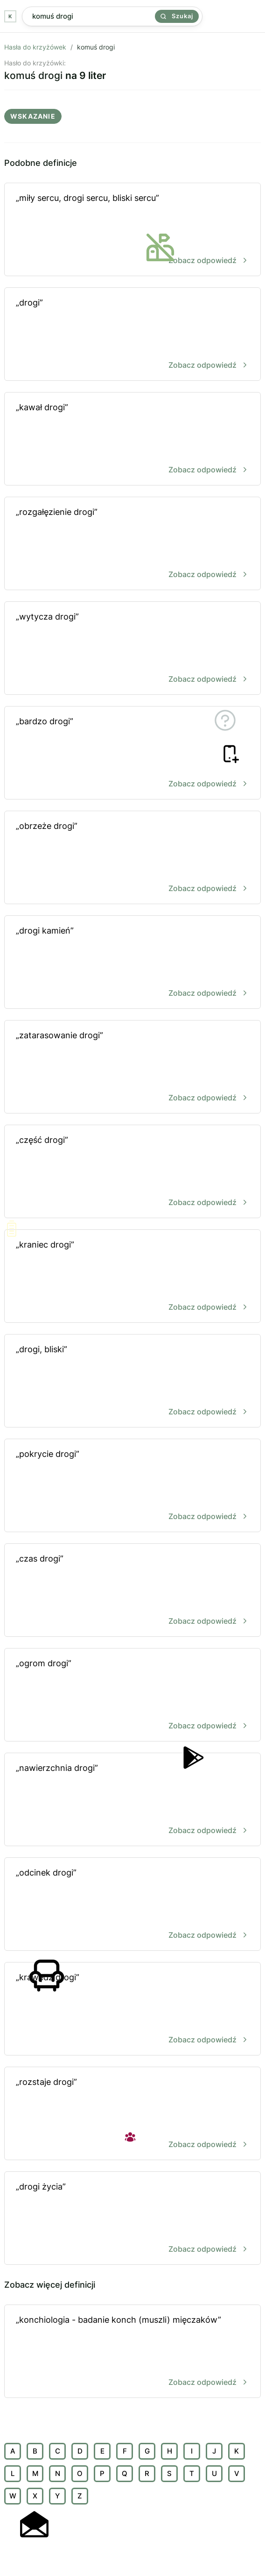 The image size is (265, 2576). What do you see at coordinates (47, 1976) in the screenshot?
I see `browse furniture or seating options` at bounding box center [47, 1976].